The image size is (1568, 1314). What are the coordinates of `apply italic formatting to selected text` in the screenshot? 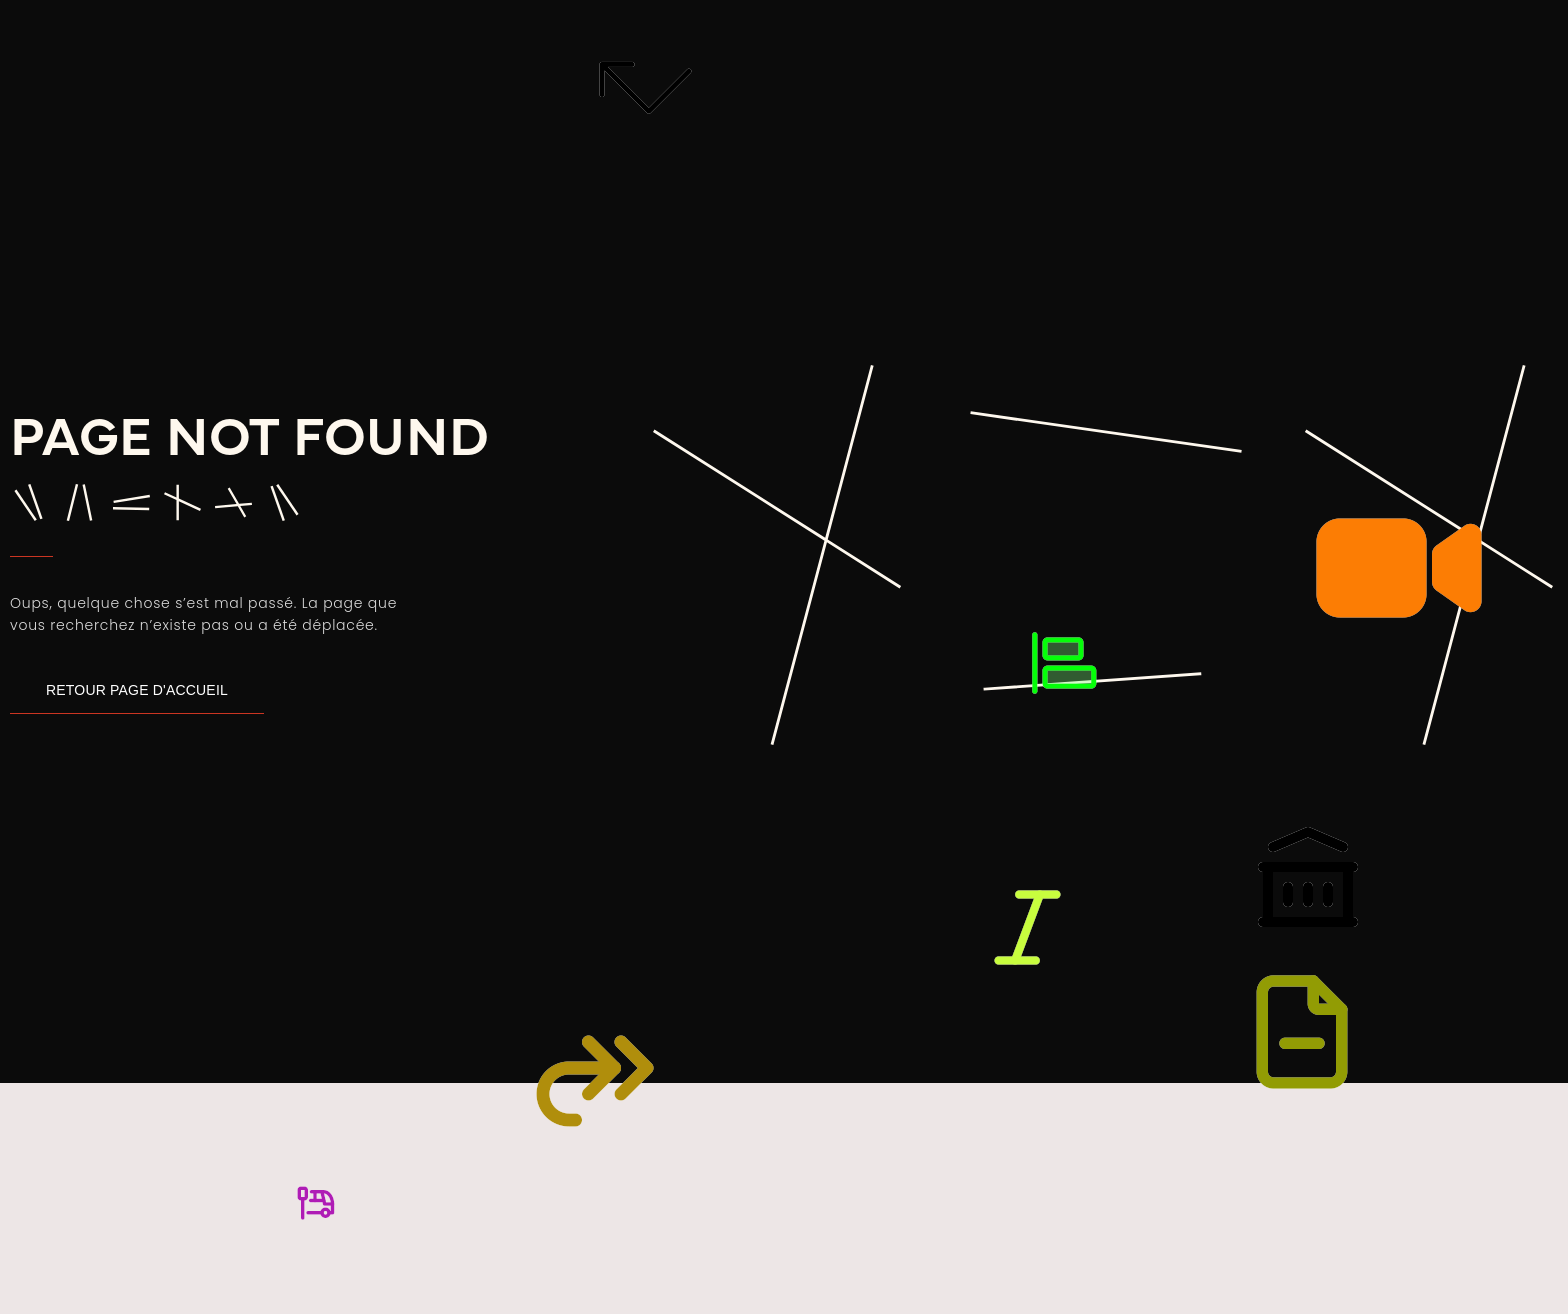 It's located at (1027, 927).